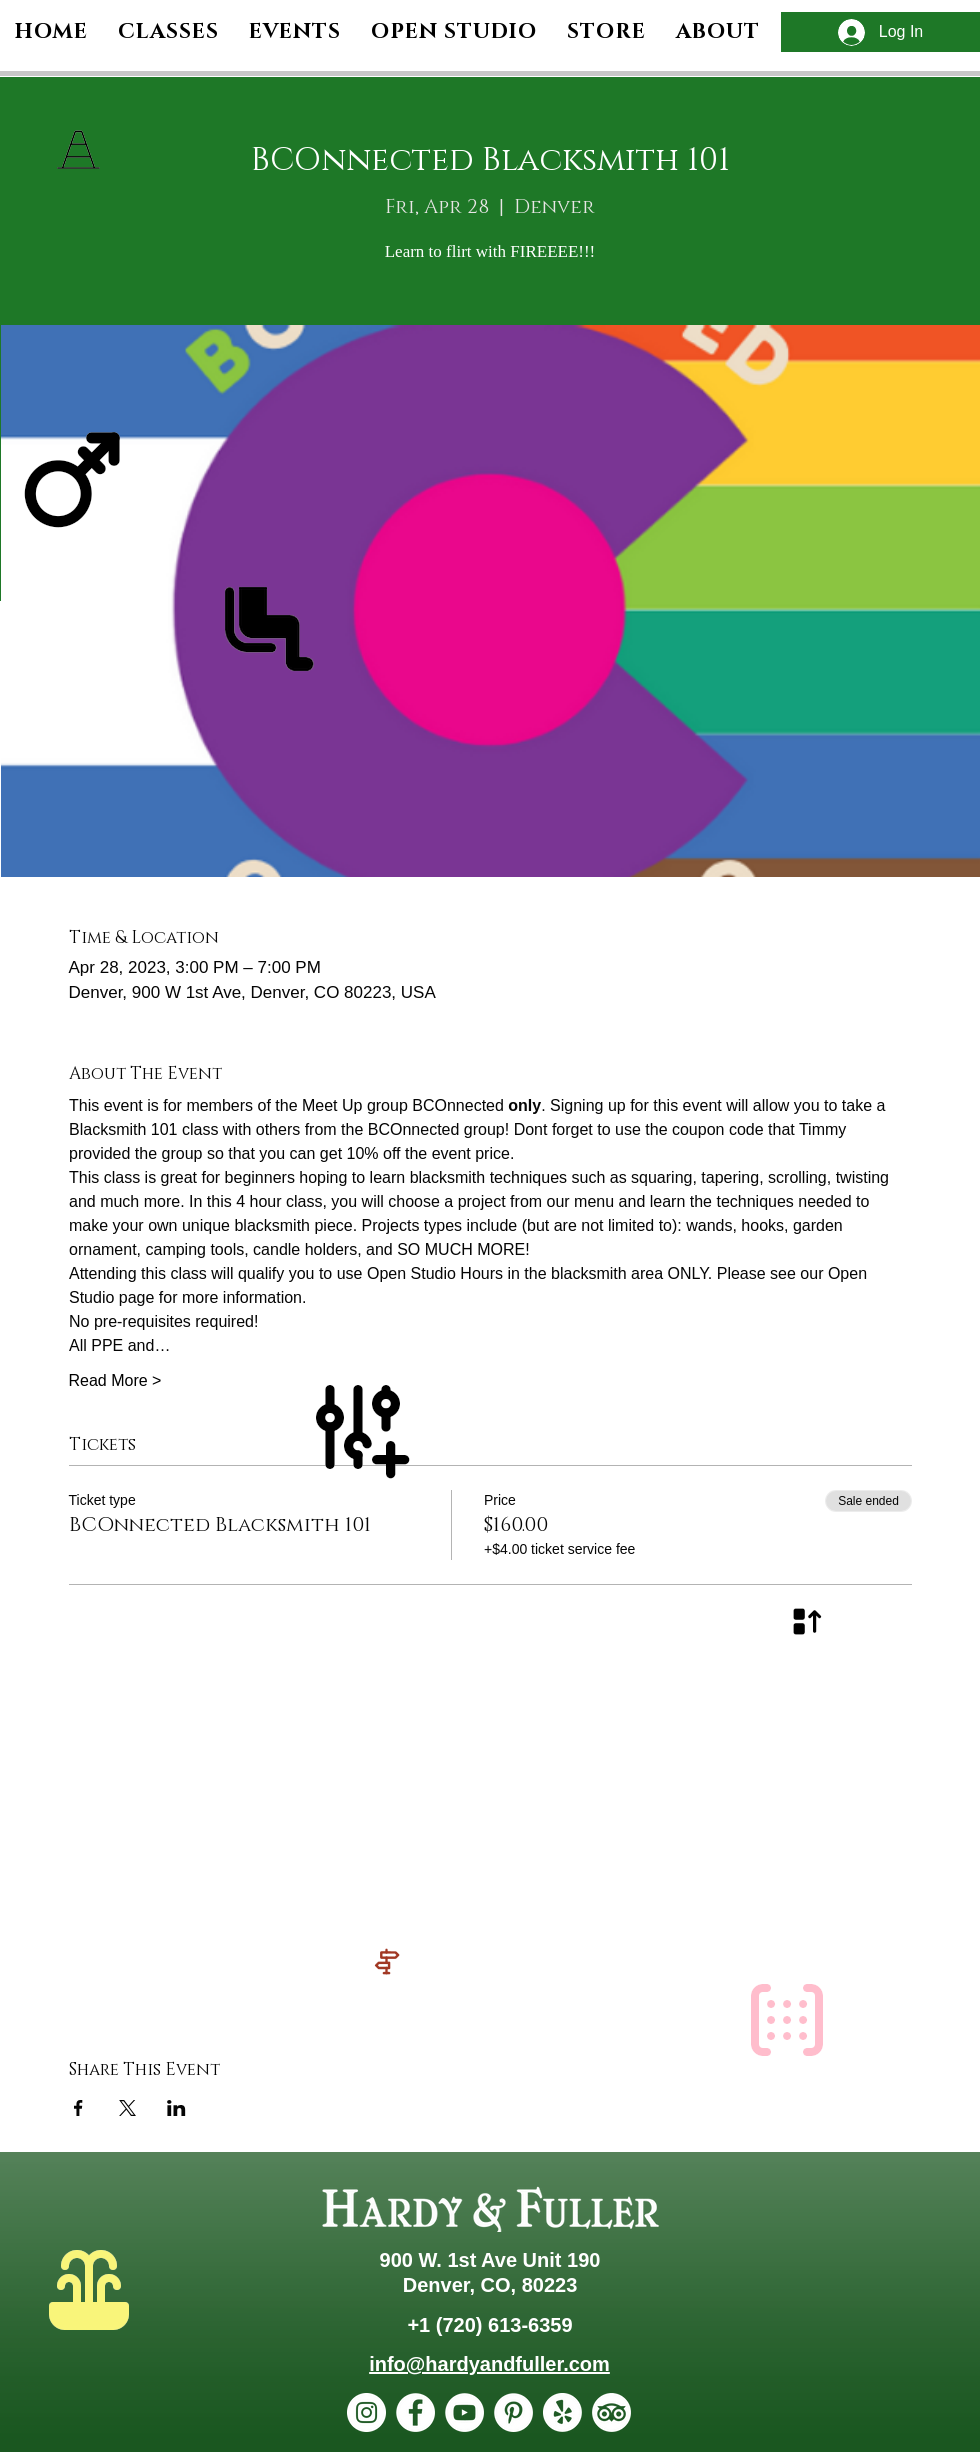 This screenshot has width=980, height=2452. Describe the element at coordinates (806, 1621) in the screenshot. I see `sort items in ascending order` at that location.